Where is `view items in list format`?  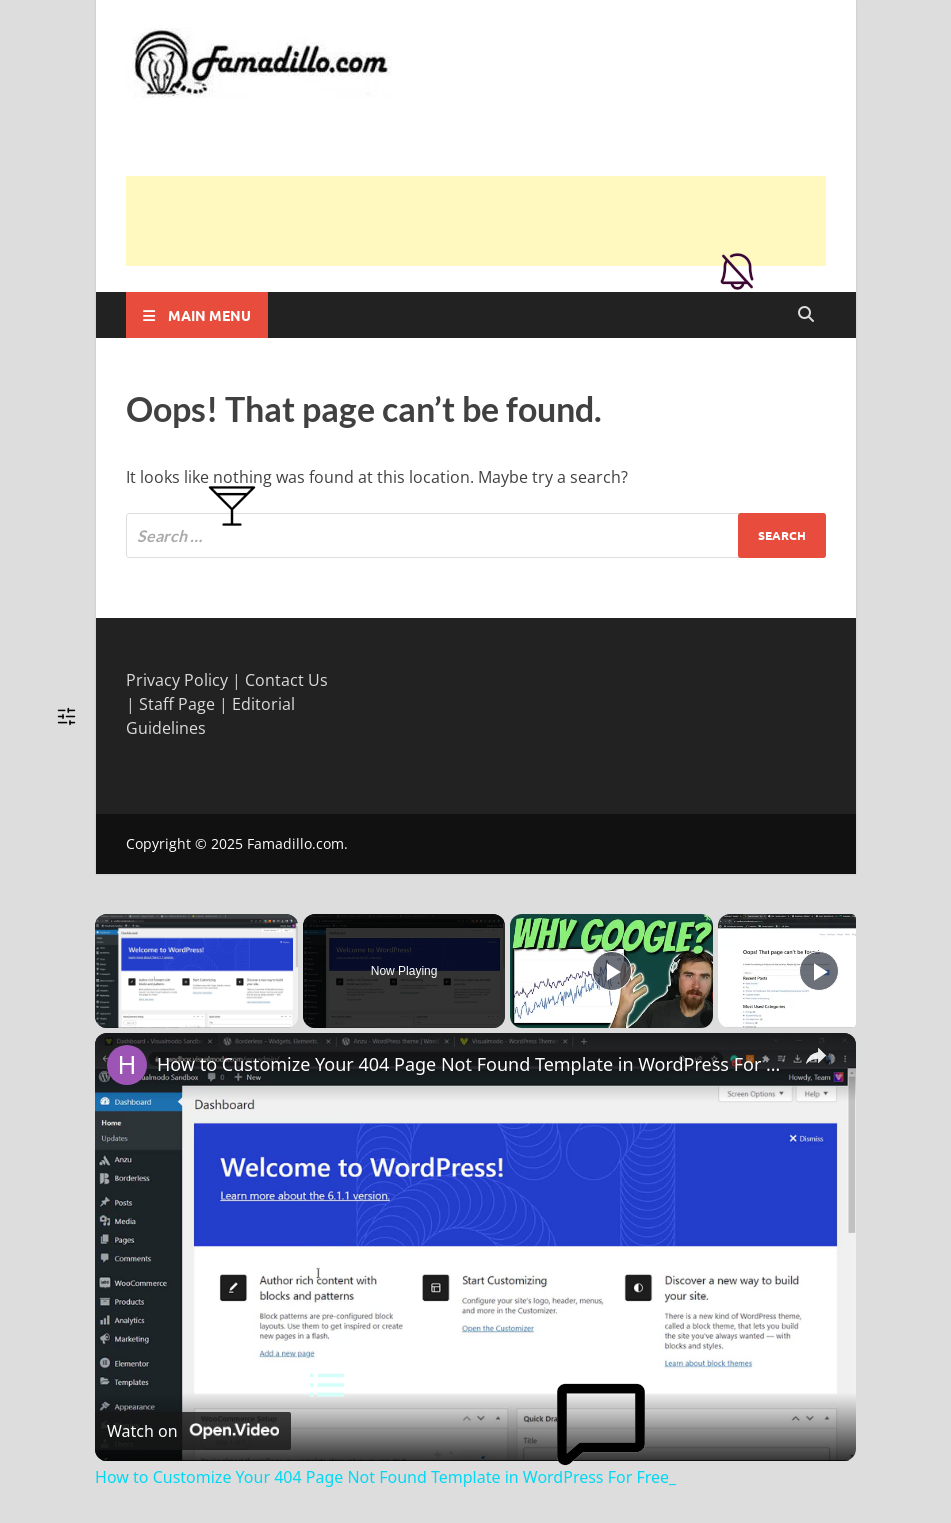
view items in list format is located at coordinates (327, 1385).